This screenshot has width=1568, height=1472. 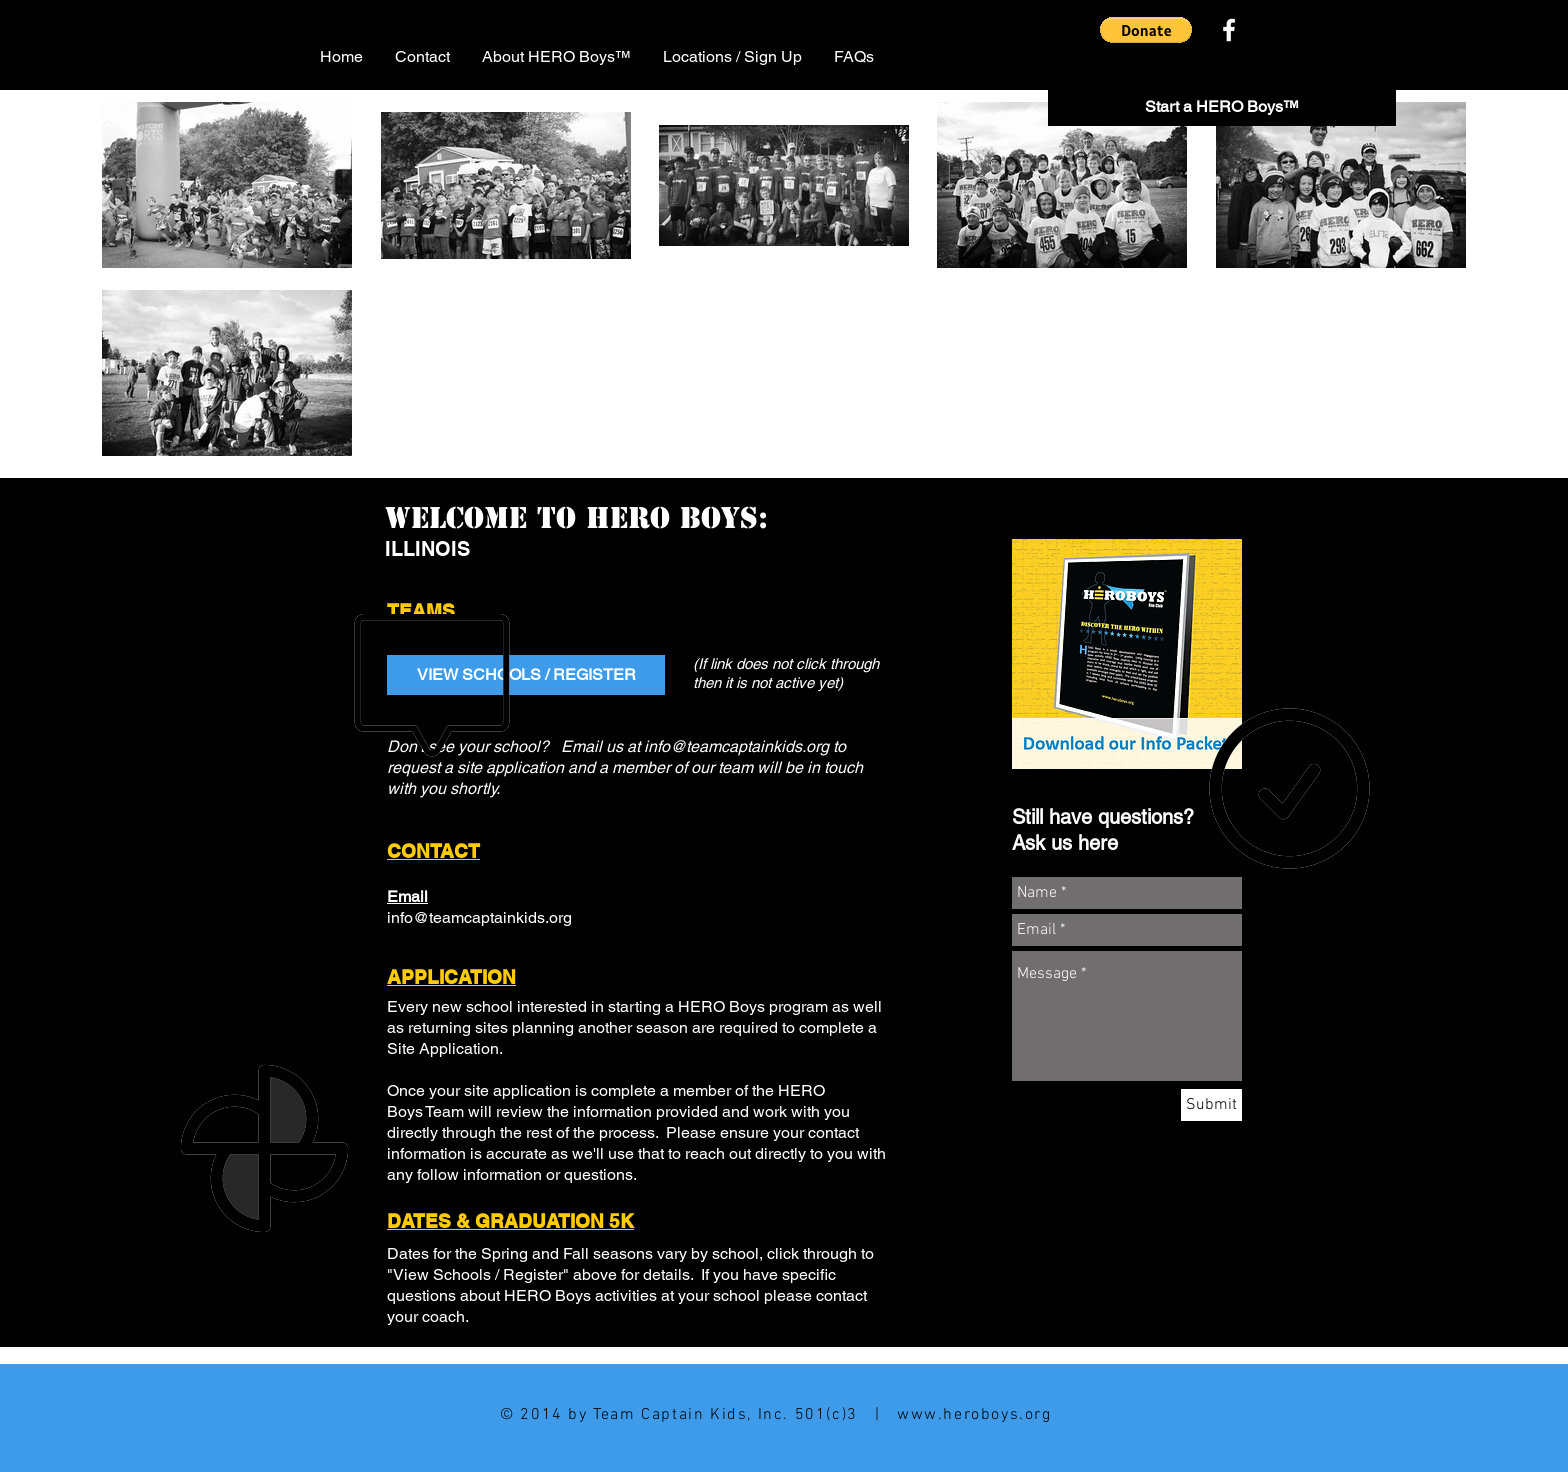 I want to click on open google photos, so click(x=264, y=1148).